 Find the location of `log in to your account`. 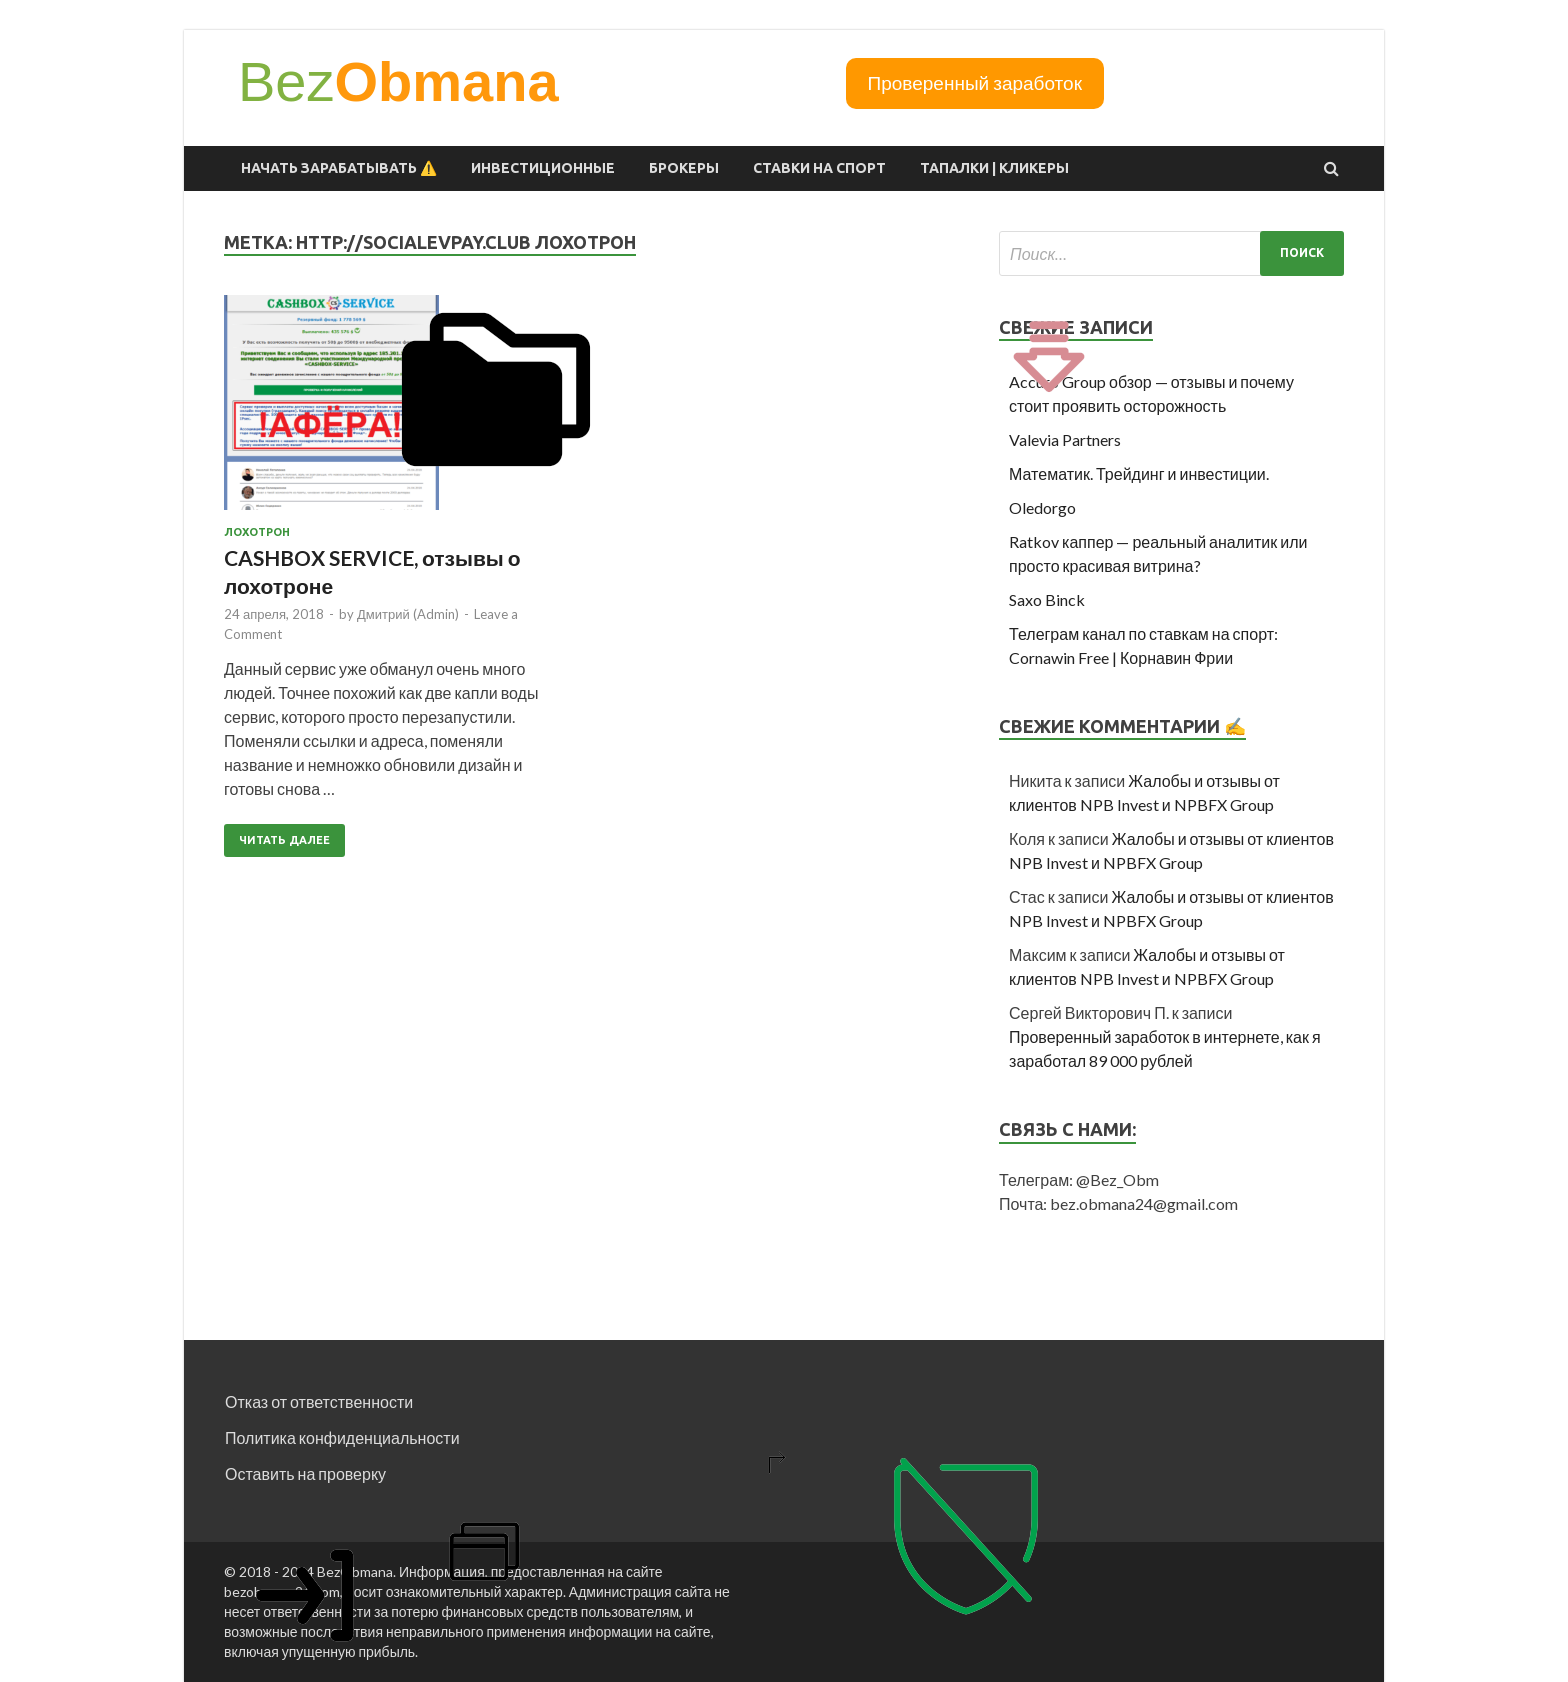

log in to your account is located at coordinates (307, 1595).